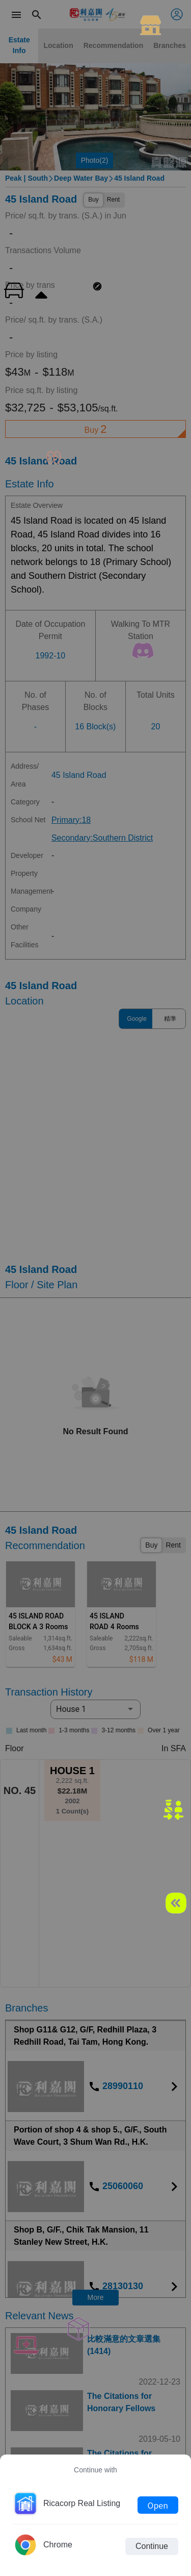  Describe the element at coordinates (173, 1809) in the screenshot. I see `military-to-civilian transition services` at that location.